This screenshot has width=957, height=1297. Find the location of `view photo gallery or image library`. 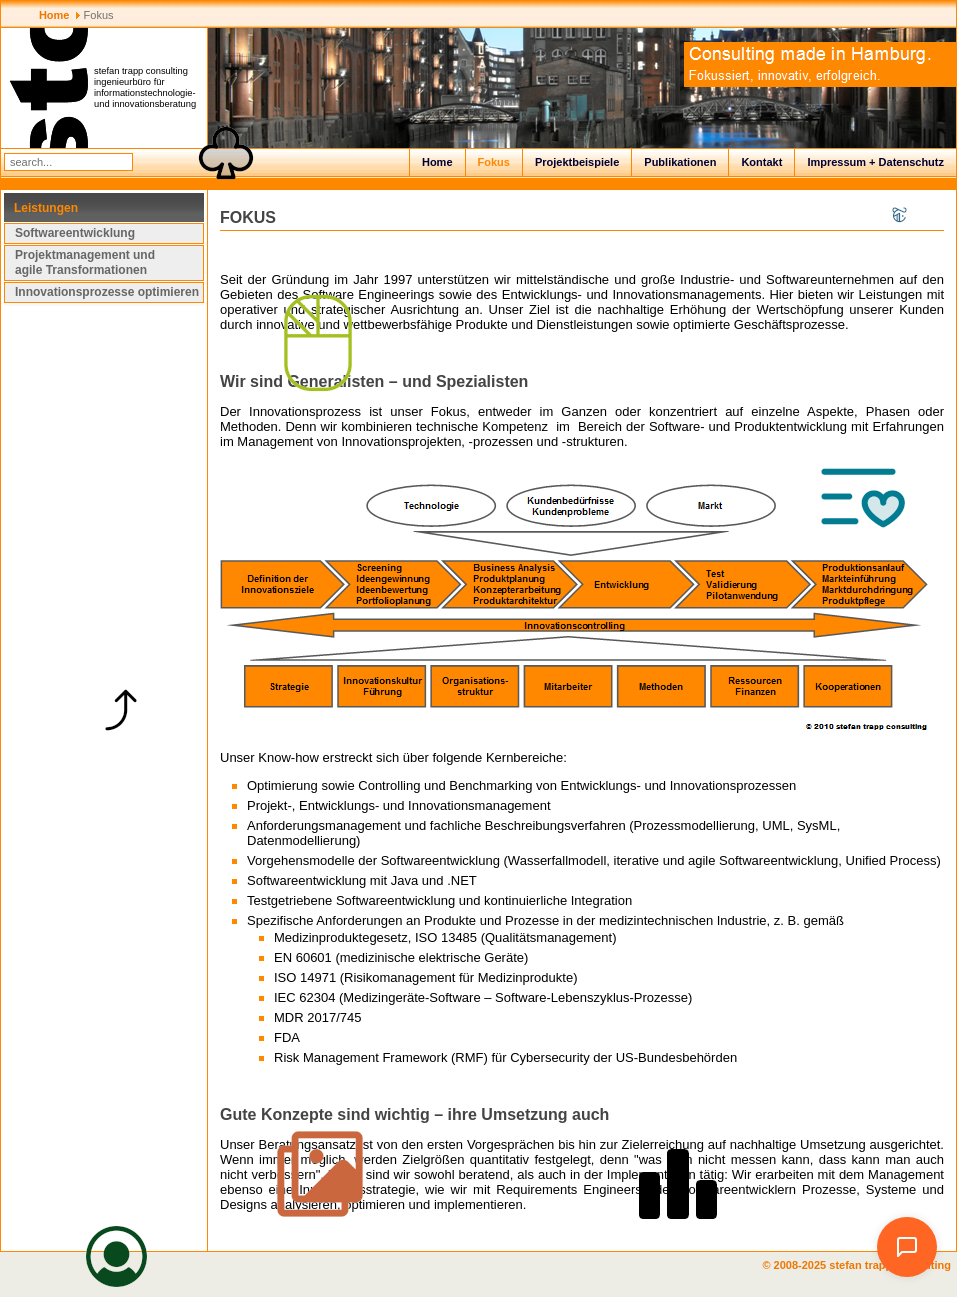

view photo gallery or image library is located at coordinates (320, 1174).